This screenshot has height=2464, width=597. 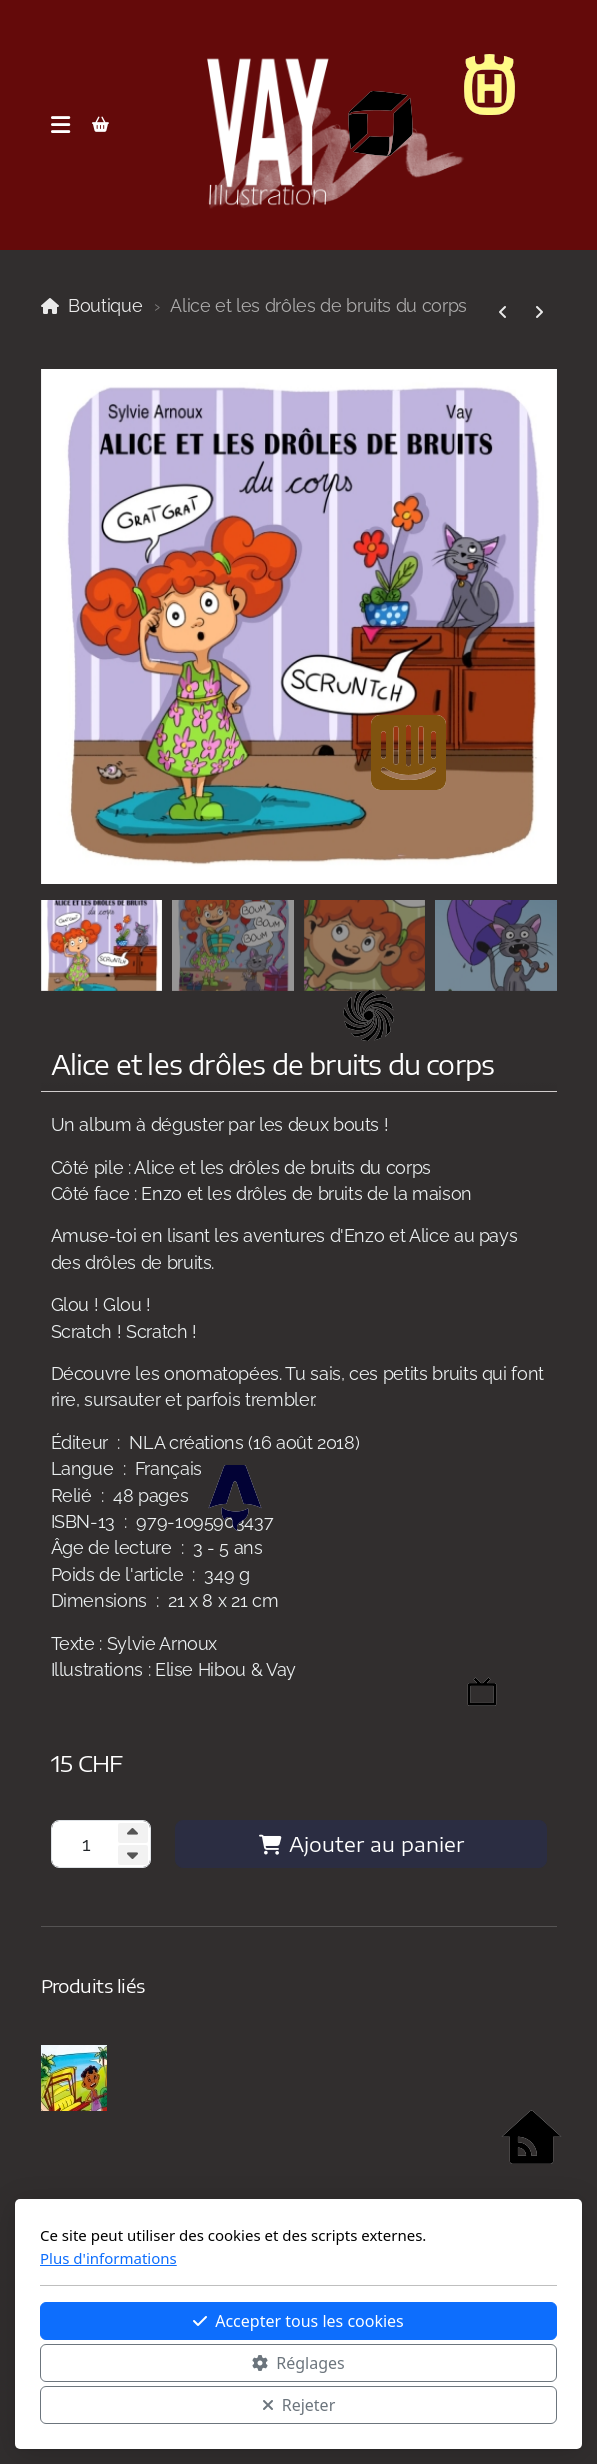 I want to click on open intercom chat support, so click(x=408, y=752).